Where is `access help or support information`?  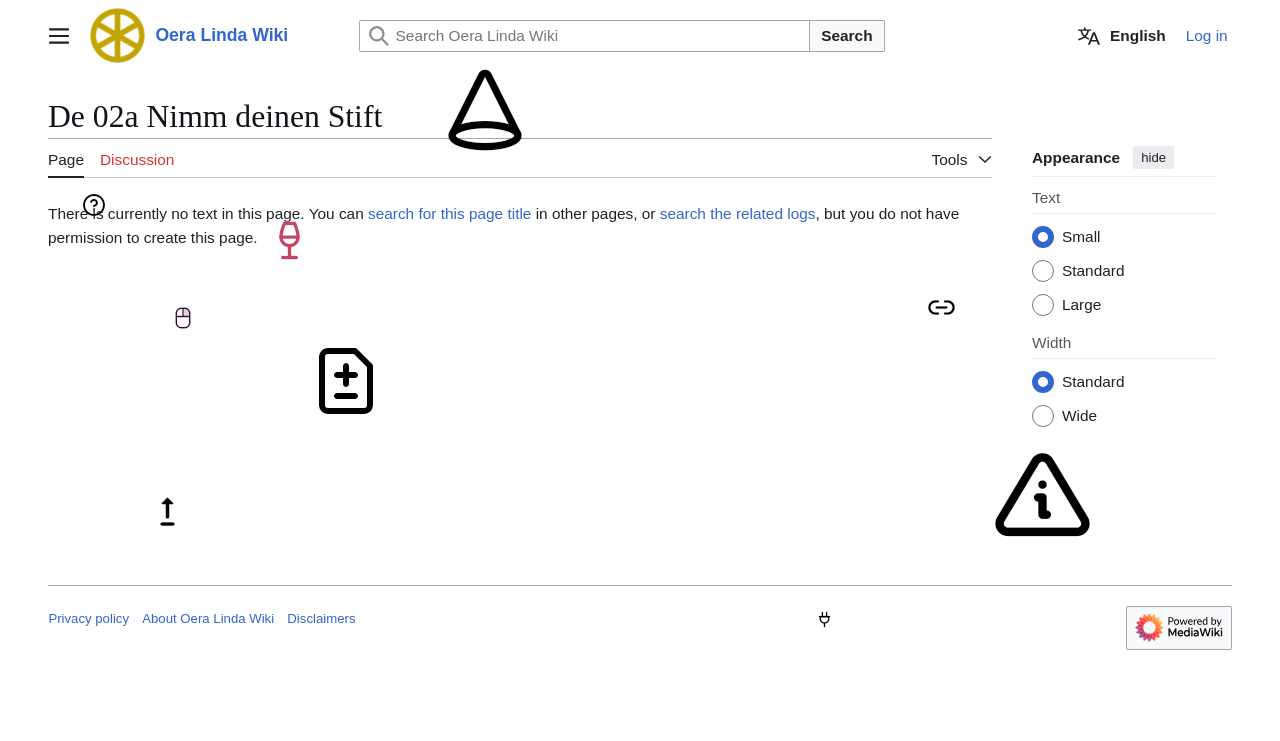 access help or support information is located at coordinates (94, 205).